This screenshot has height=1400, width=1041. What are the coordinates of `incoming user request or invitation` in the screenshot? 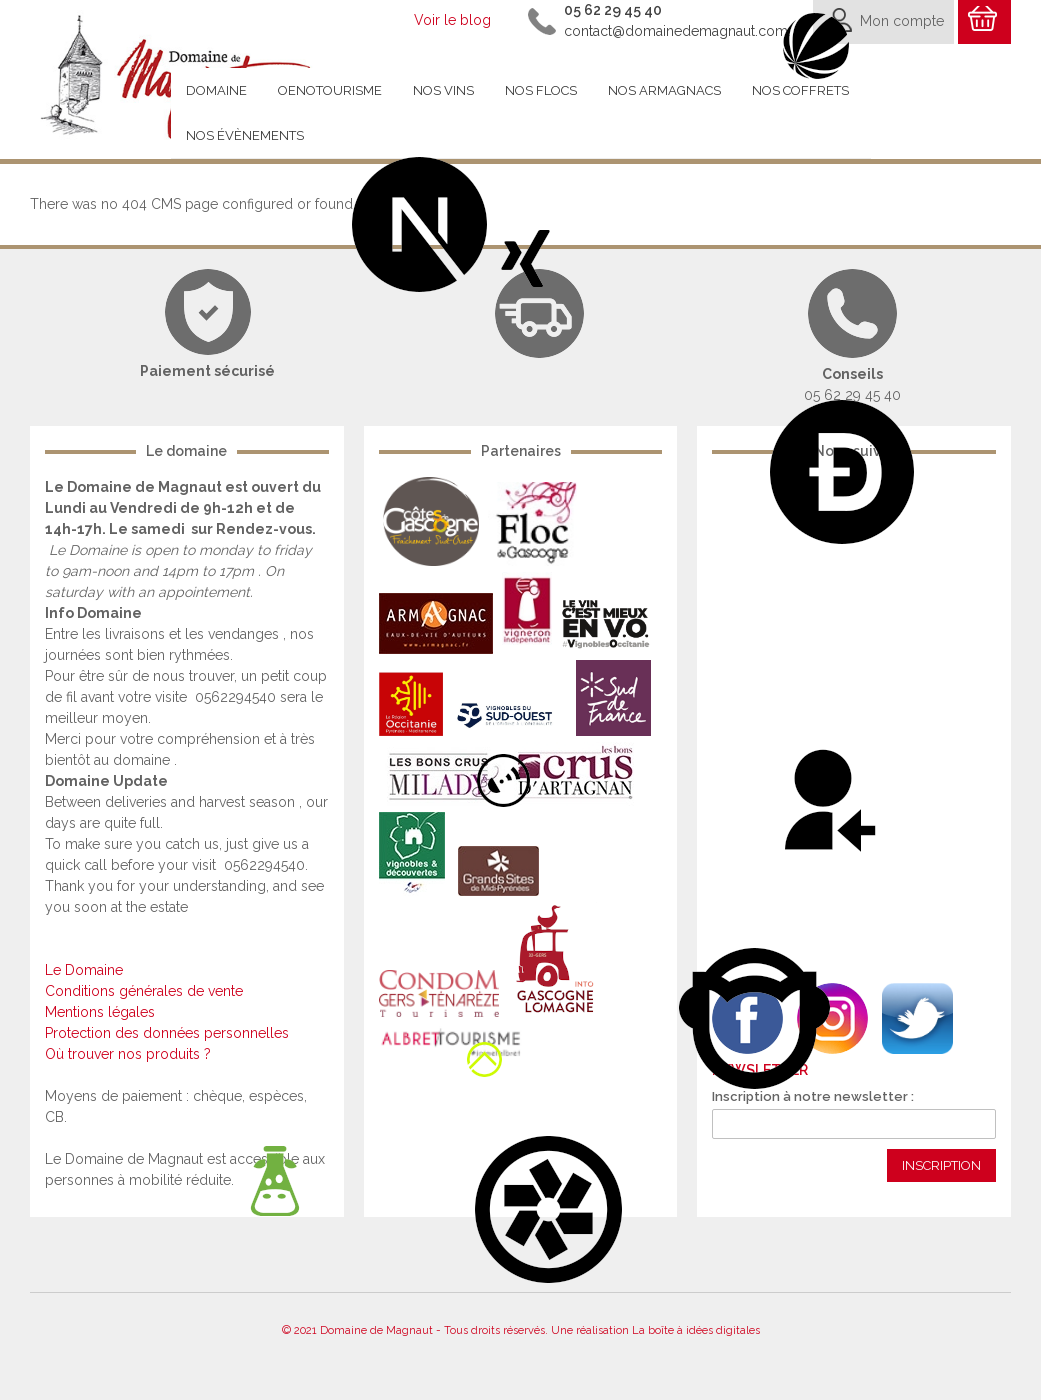 It's located at (823, 802).